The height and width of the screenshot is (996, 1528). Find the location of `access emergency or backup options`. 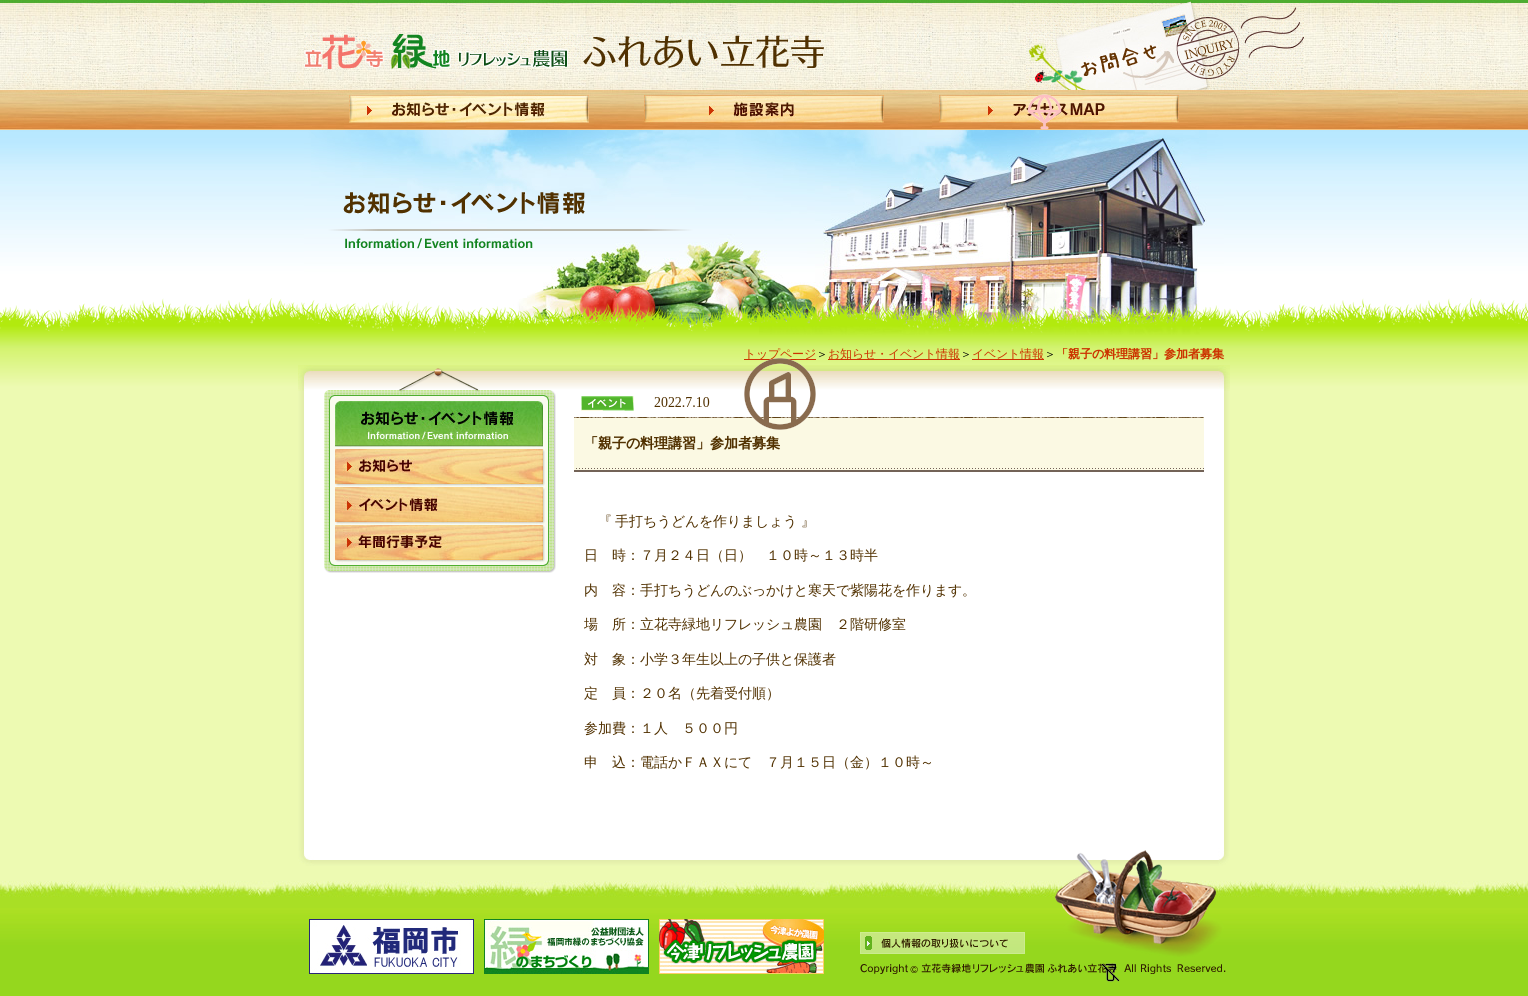

access emergency or backup options is located at coordinates (1044, 112).